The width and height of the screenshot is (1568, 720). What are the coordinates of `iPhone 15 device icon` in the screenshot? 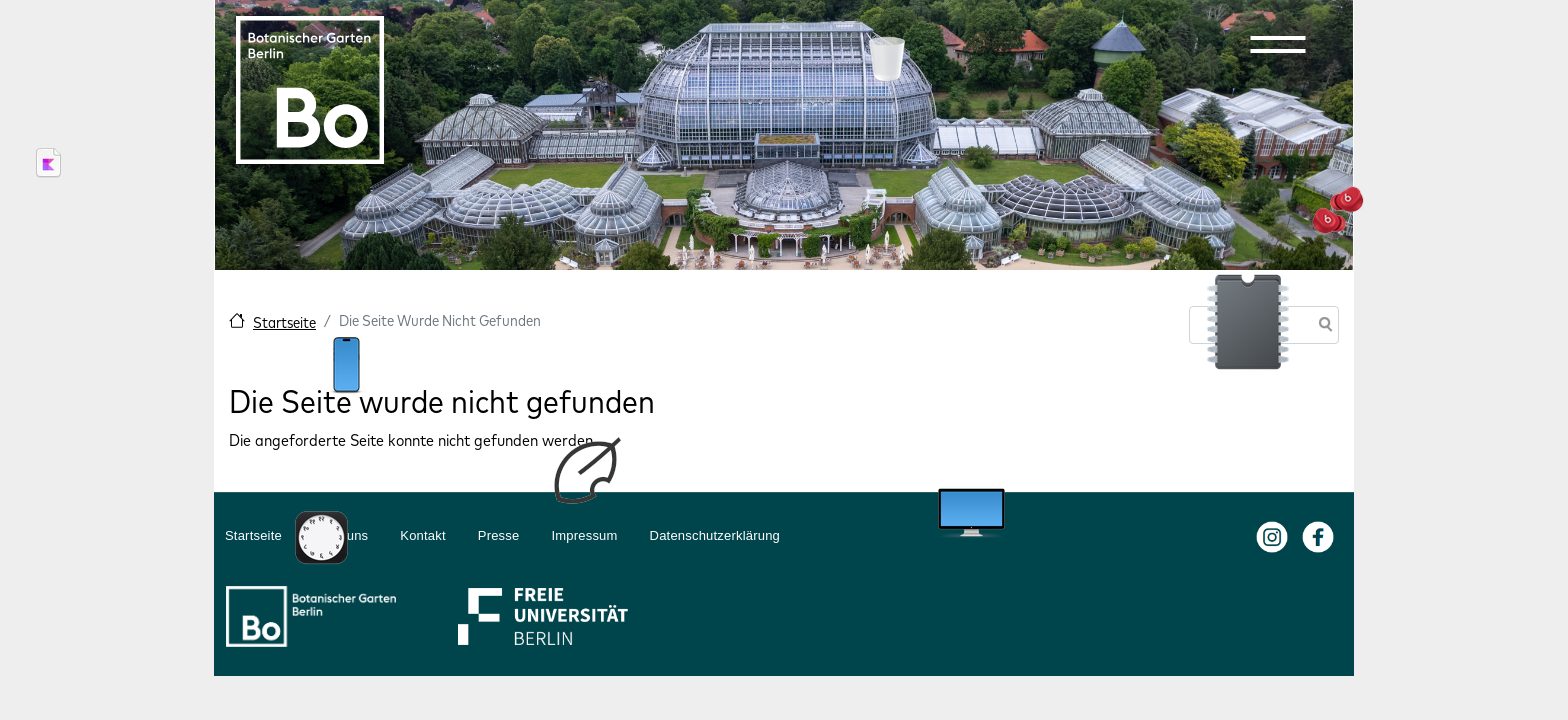 It's located at (346, 365).